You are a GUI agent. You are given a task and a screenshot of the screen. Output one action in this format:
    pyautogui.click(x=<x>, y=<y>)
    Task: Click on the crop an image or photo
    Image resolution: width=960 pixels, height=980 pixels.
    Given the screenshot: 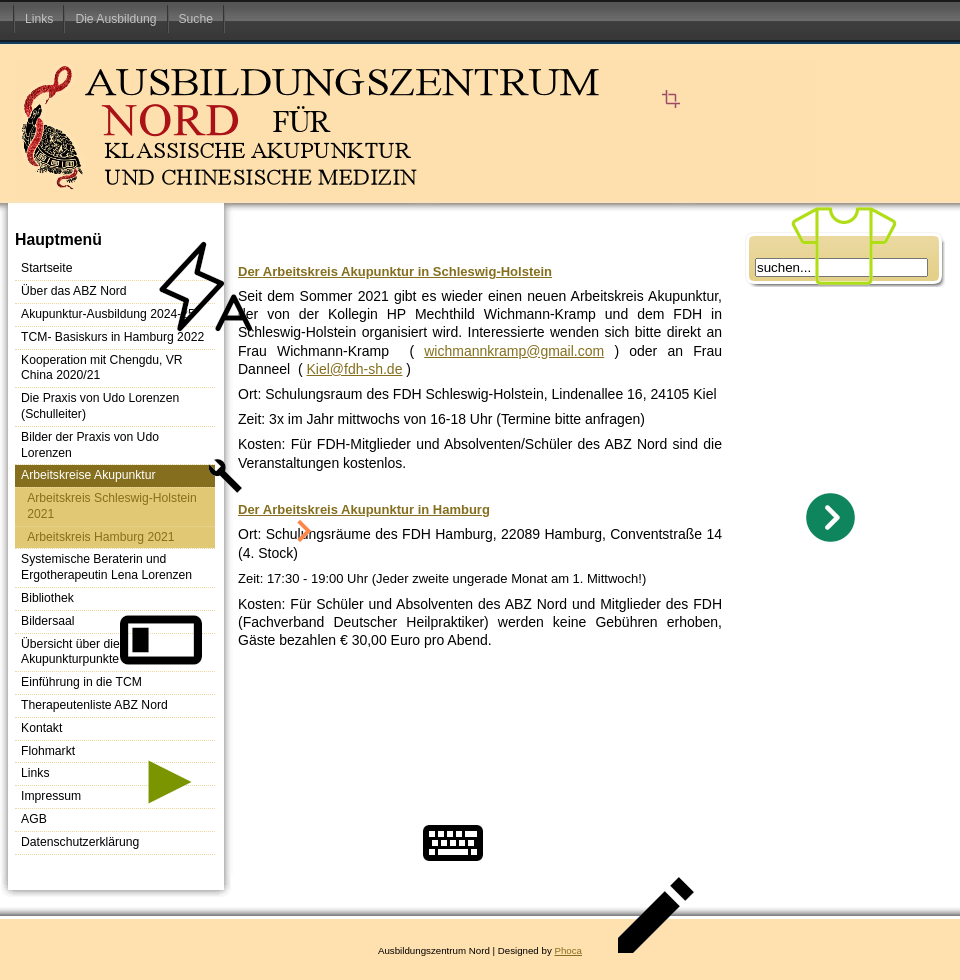 What is the action you would take?
    pyautogui.click(x=671, y=99)
    